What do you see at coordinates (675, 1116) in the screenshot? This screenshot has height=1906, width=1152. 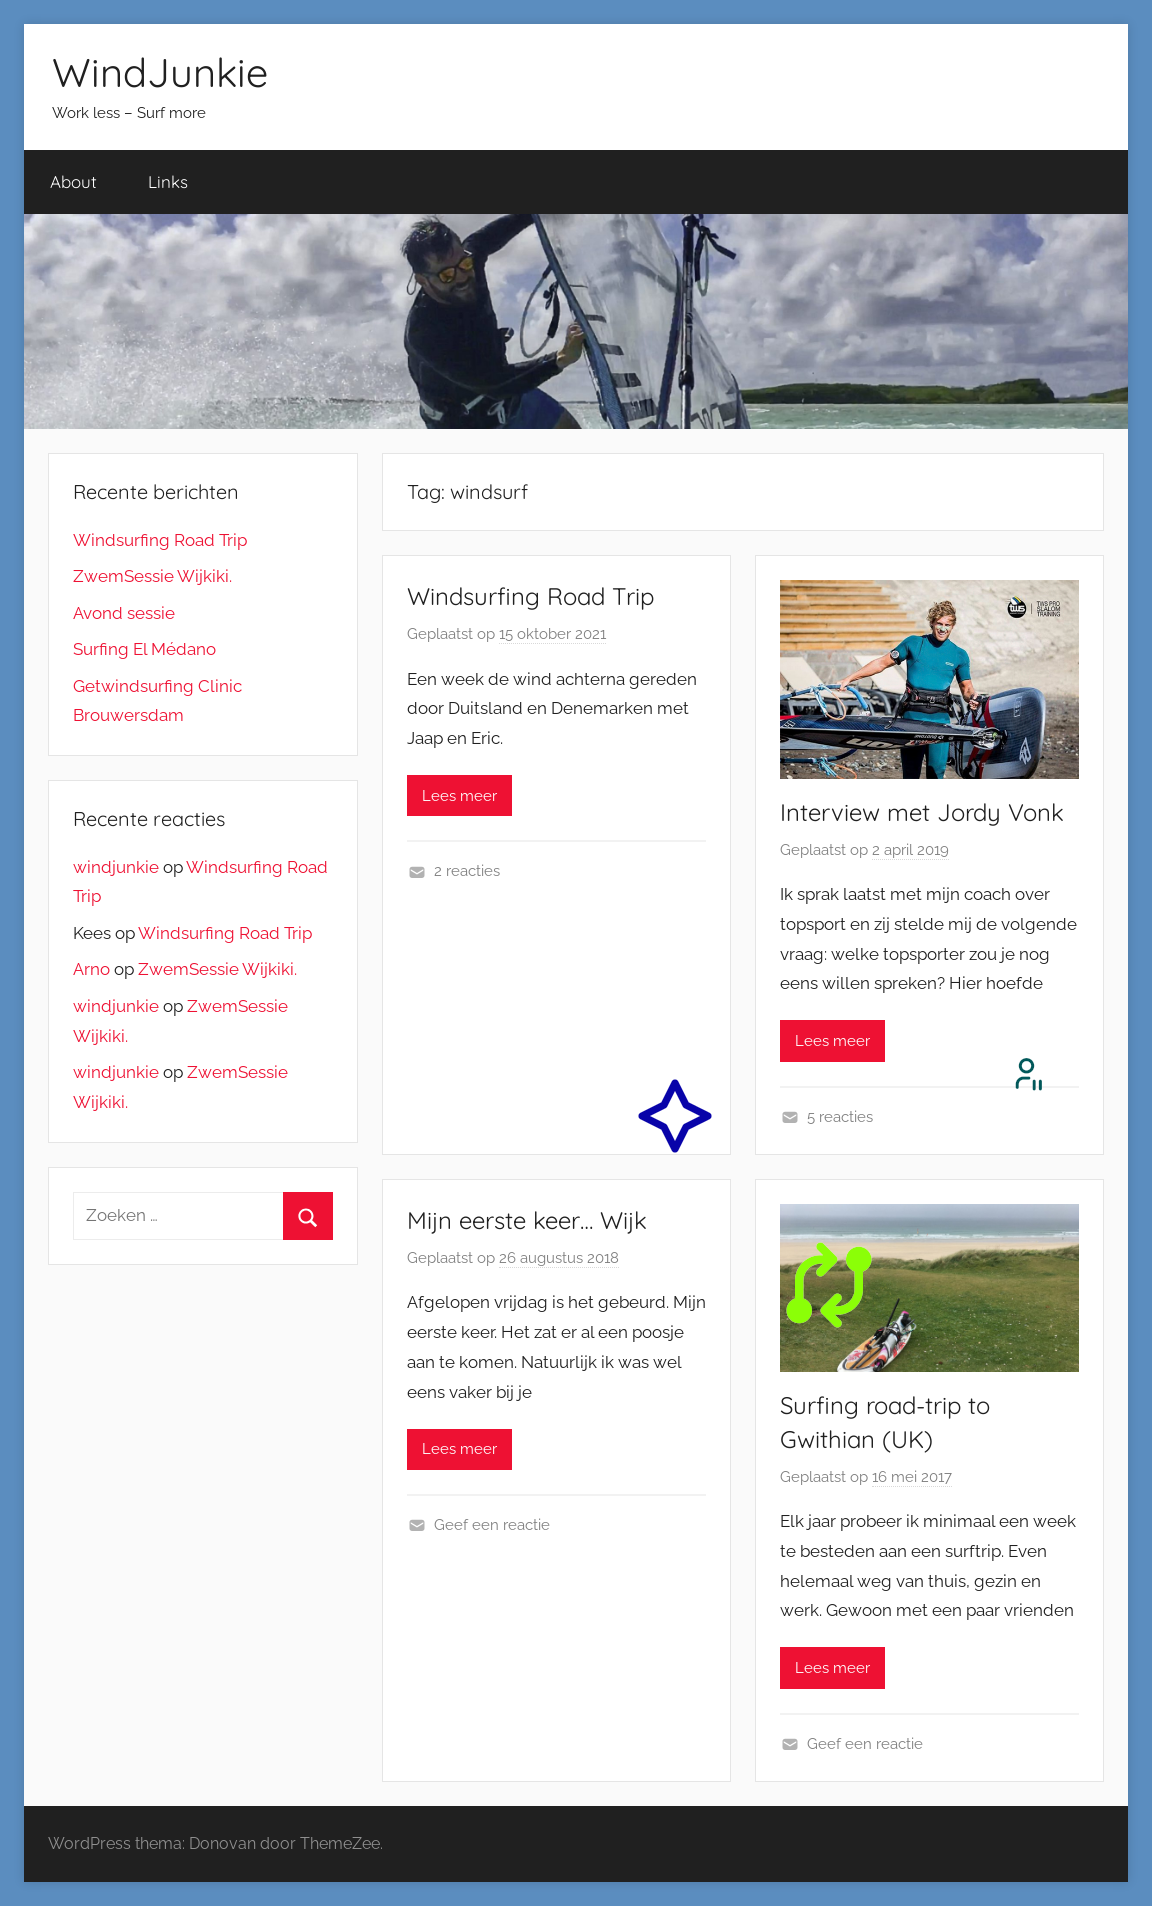 I see `add a sparkle or highlight effect` at bounding box center [675, 1116].